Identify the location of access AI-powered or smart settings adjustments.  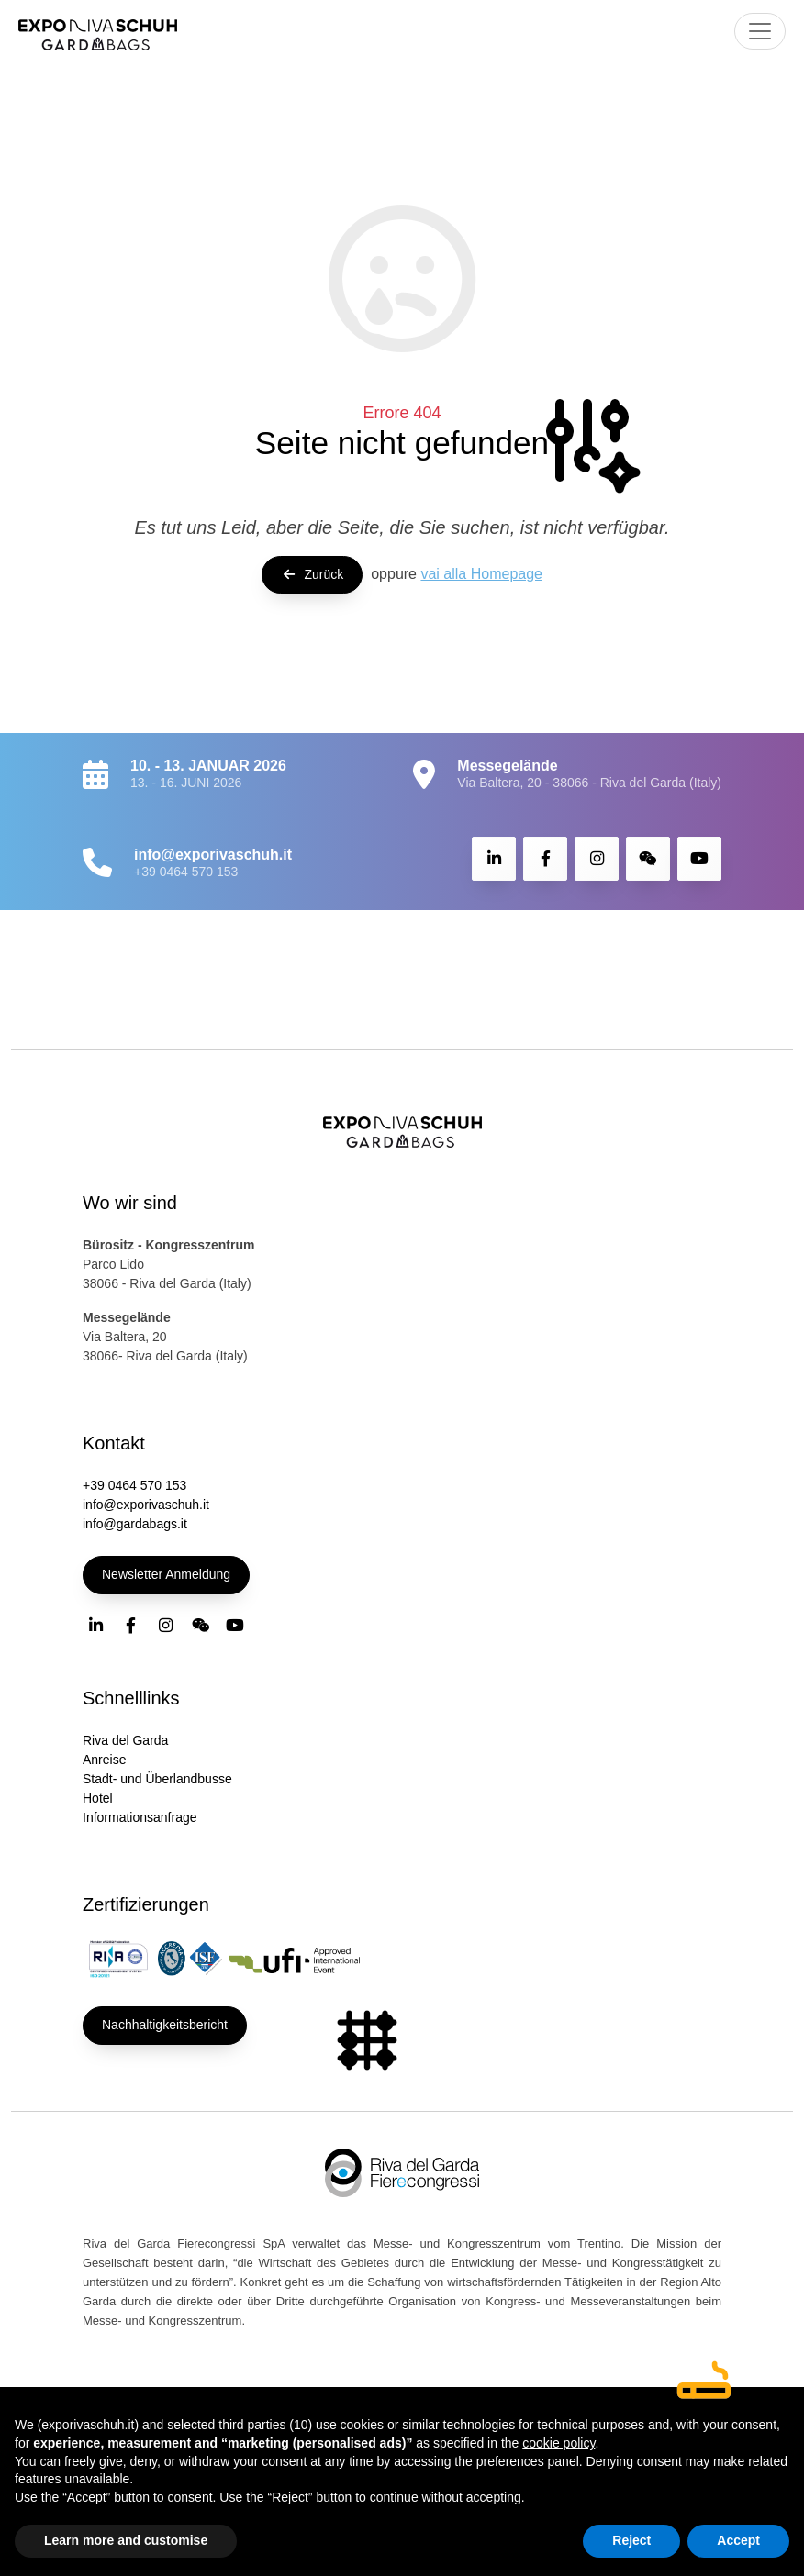
(587, 440).